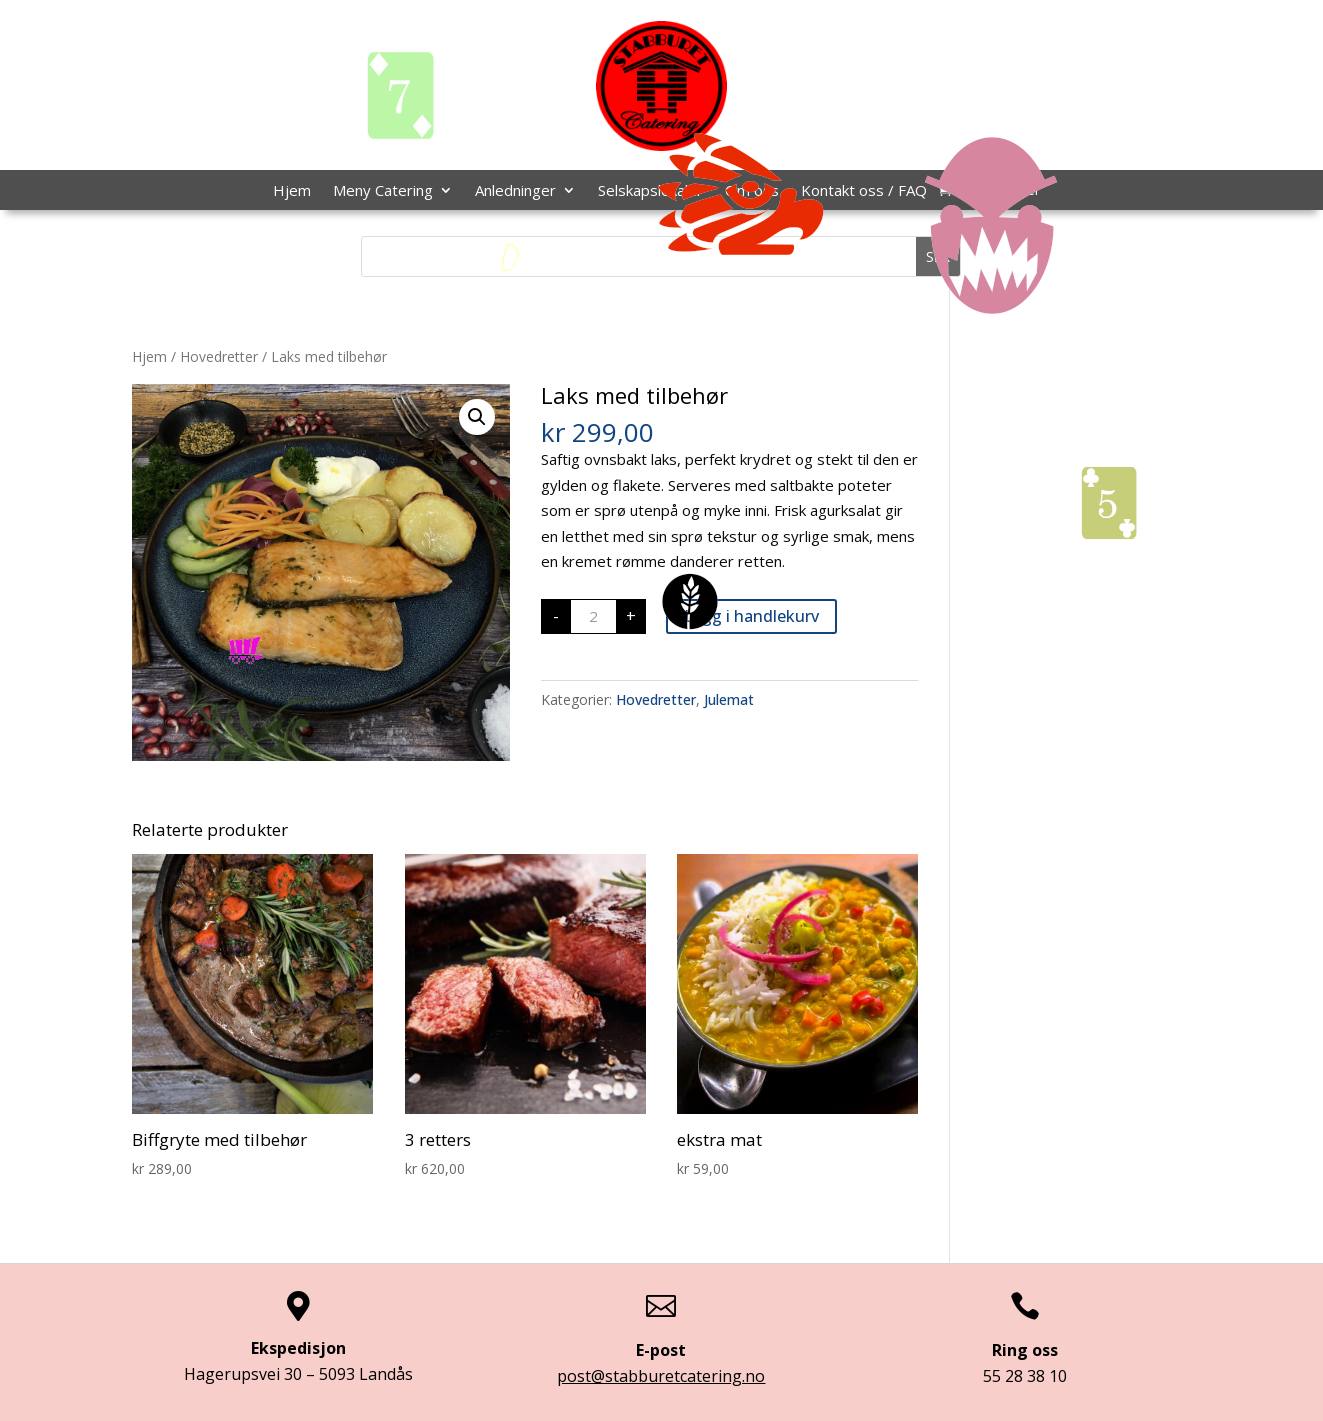 The width and height of the screenshot is (1323, 1421). I want to click on aztec eagle symbol or cultural icon, so click(741, 194).